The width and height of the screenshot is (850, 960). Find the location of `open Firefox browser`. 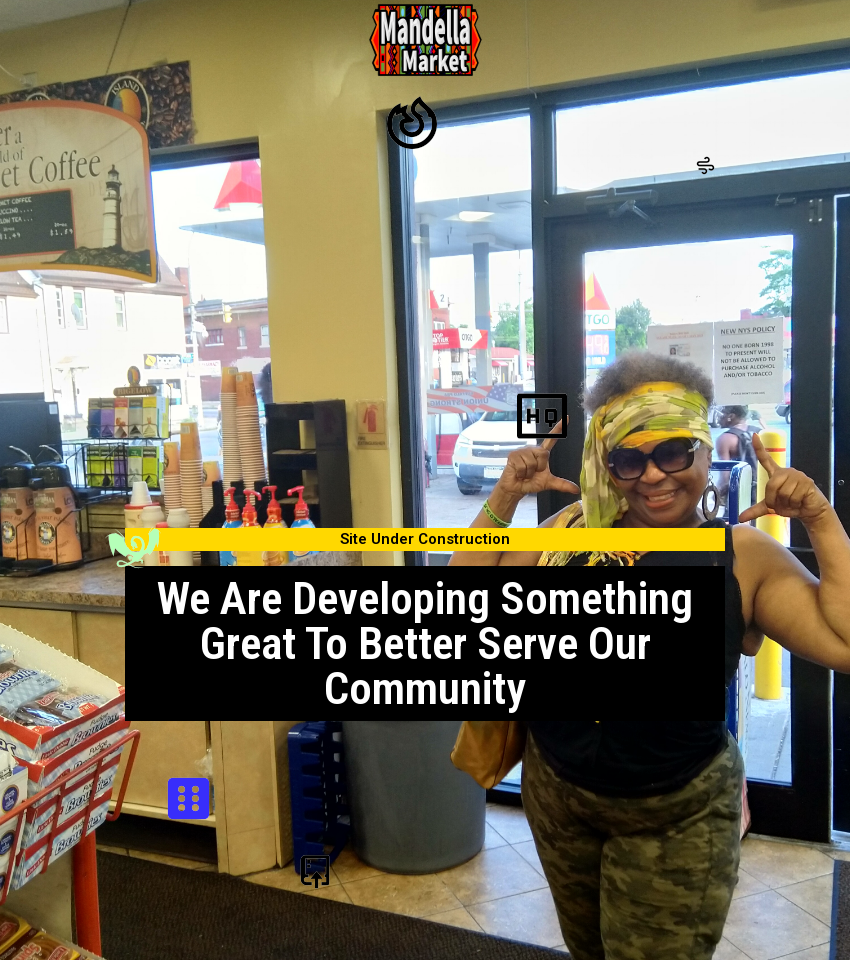

open Firefox browser is located at coordinates (412, 124).